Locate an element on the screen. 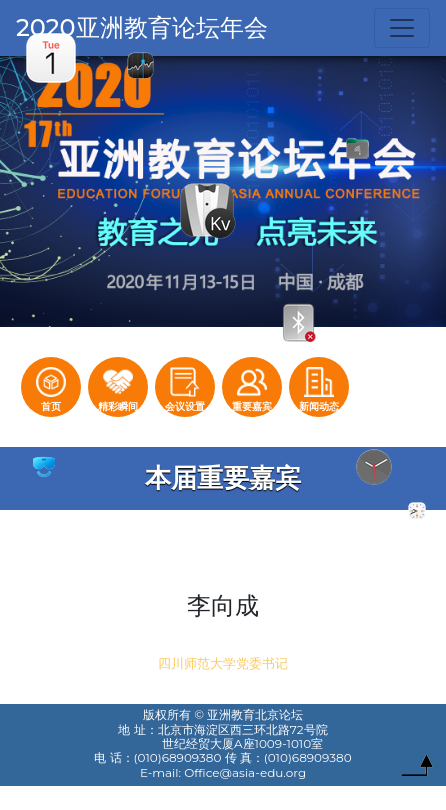  open kvantum theme manager is located at coordinates (207, 210).